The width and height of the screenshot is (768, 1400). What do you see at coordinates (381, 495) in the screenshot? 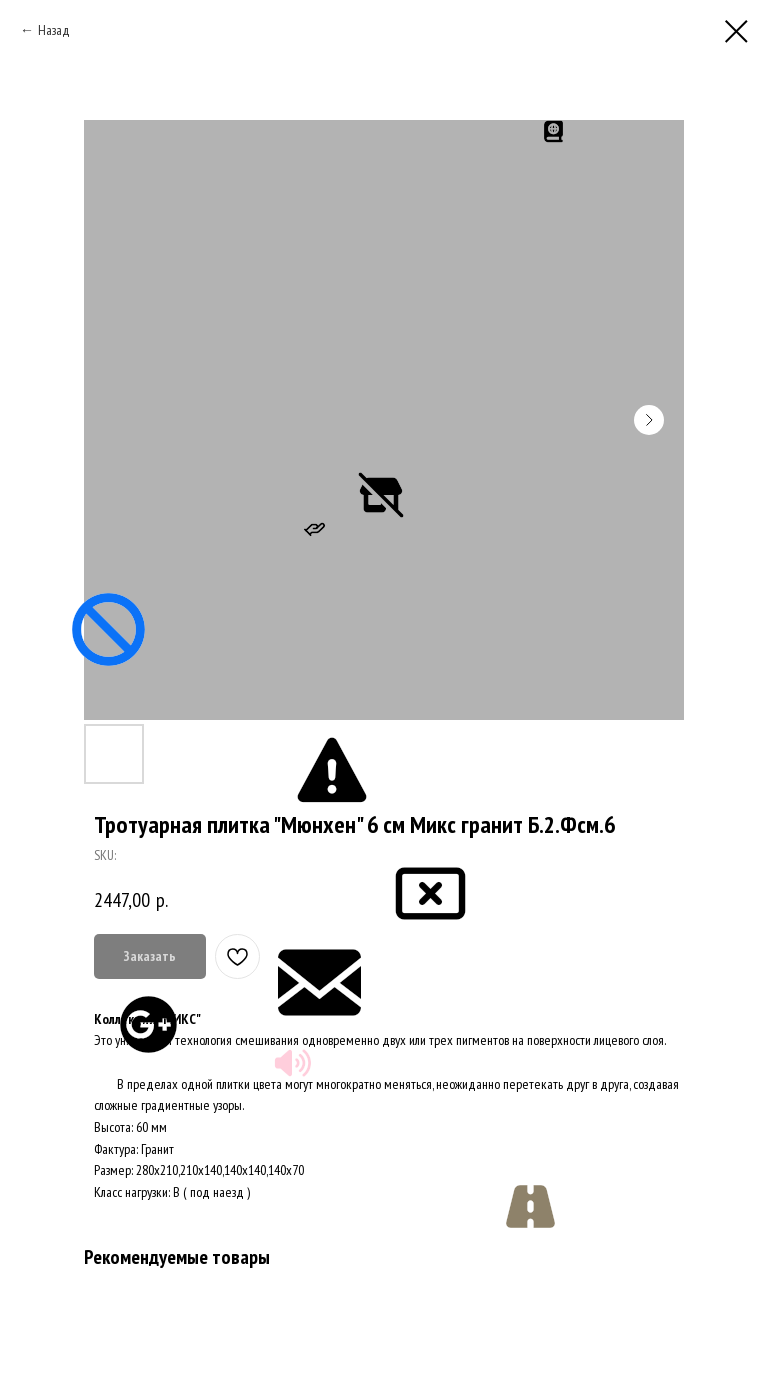
I see `store or shop is currently unavailable` at bounding box center [381, 495].